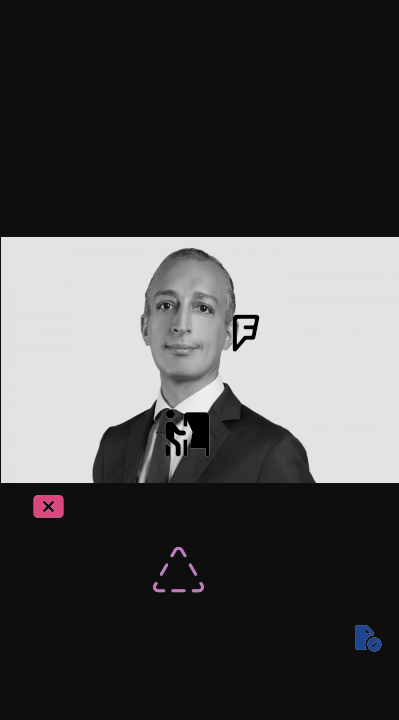  Describe the element at coordinates (178, 570) in the screenshot. I see `indicates incomplete or pending status` at that location.